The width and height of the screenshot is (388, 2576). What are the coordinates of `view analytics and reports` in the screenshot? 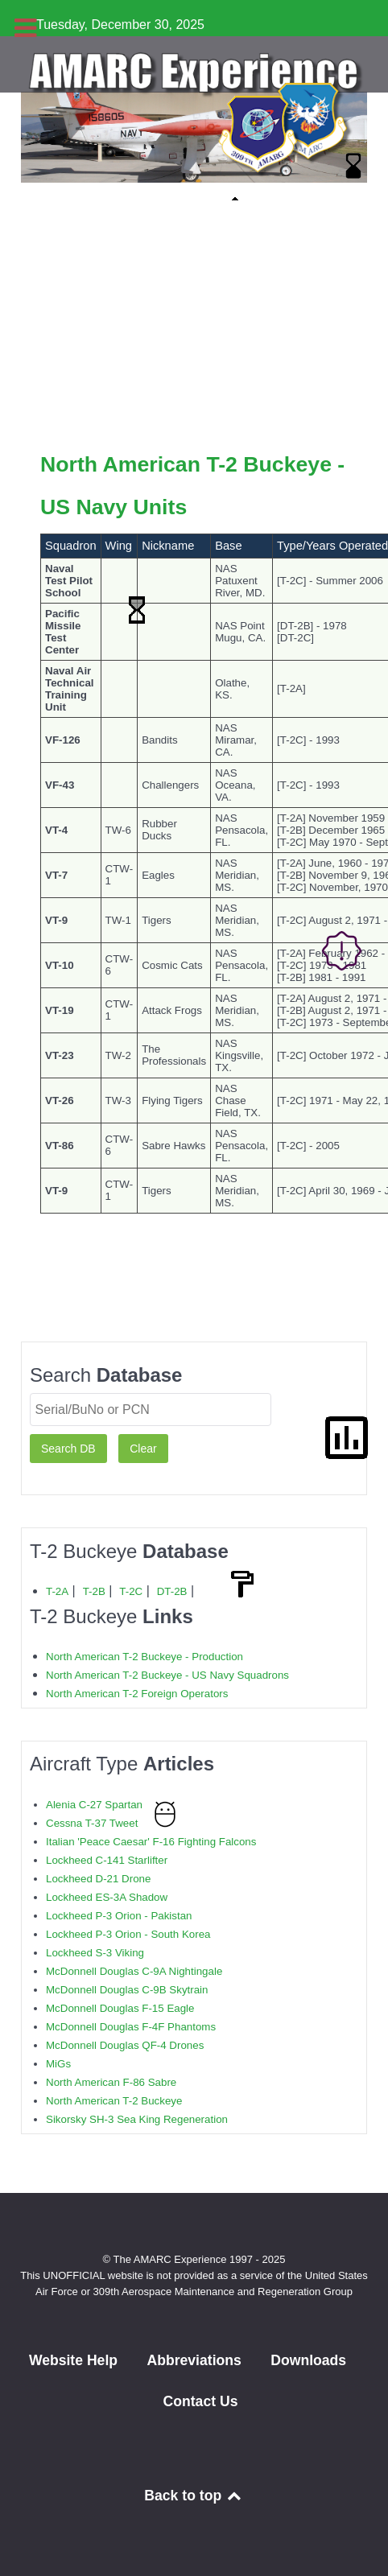 It's located at (346, 1437).